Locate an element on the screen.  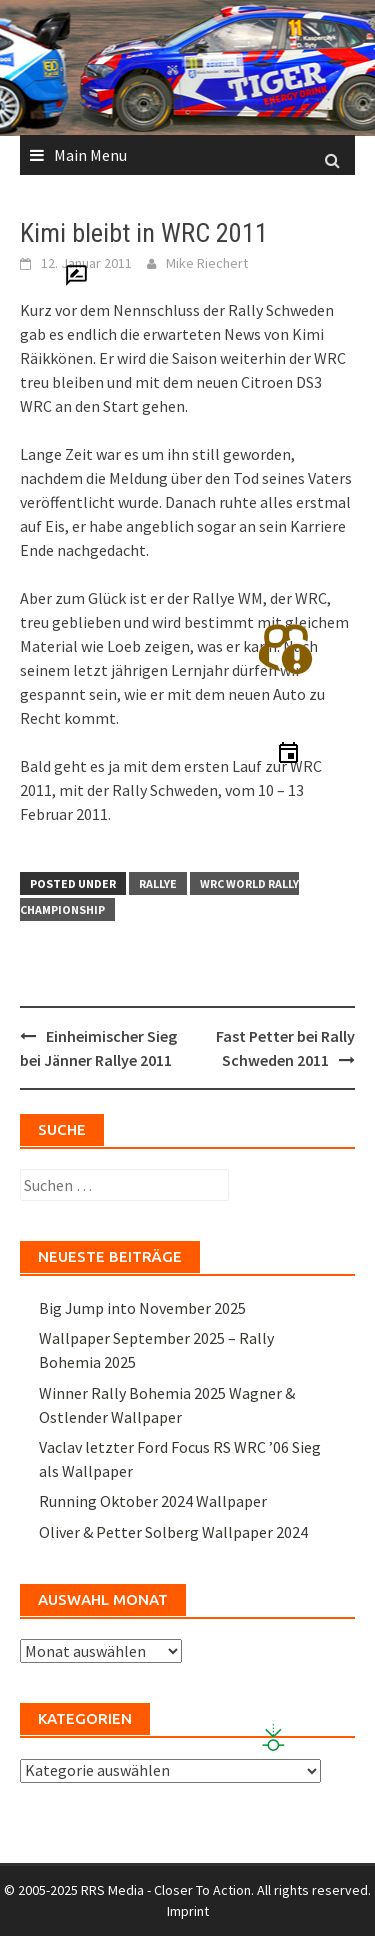
add a calendar event is located at coordinates (288, 753).